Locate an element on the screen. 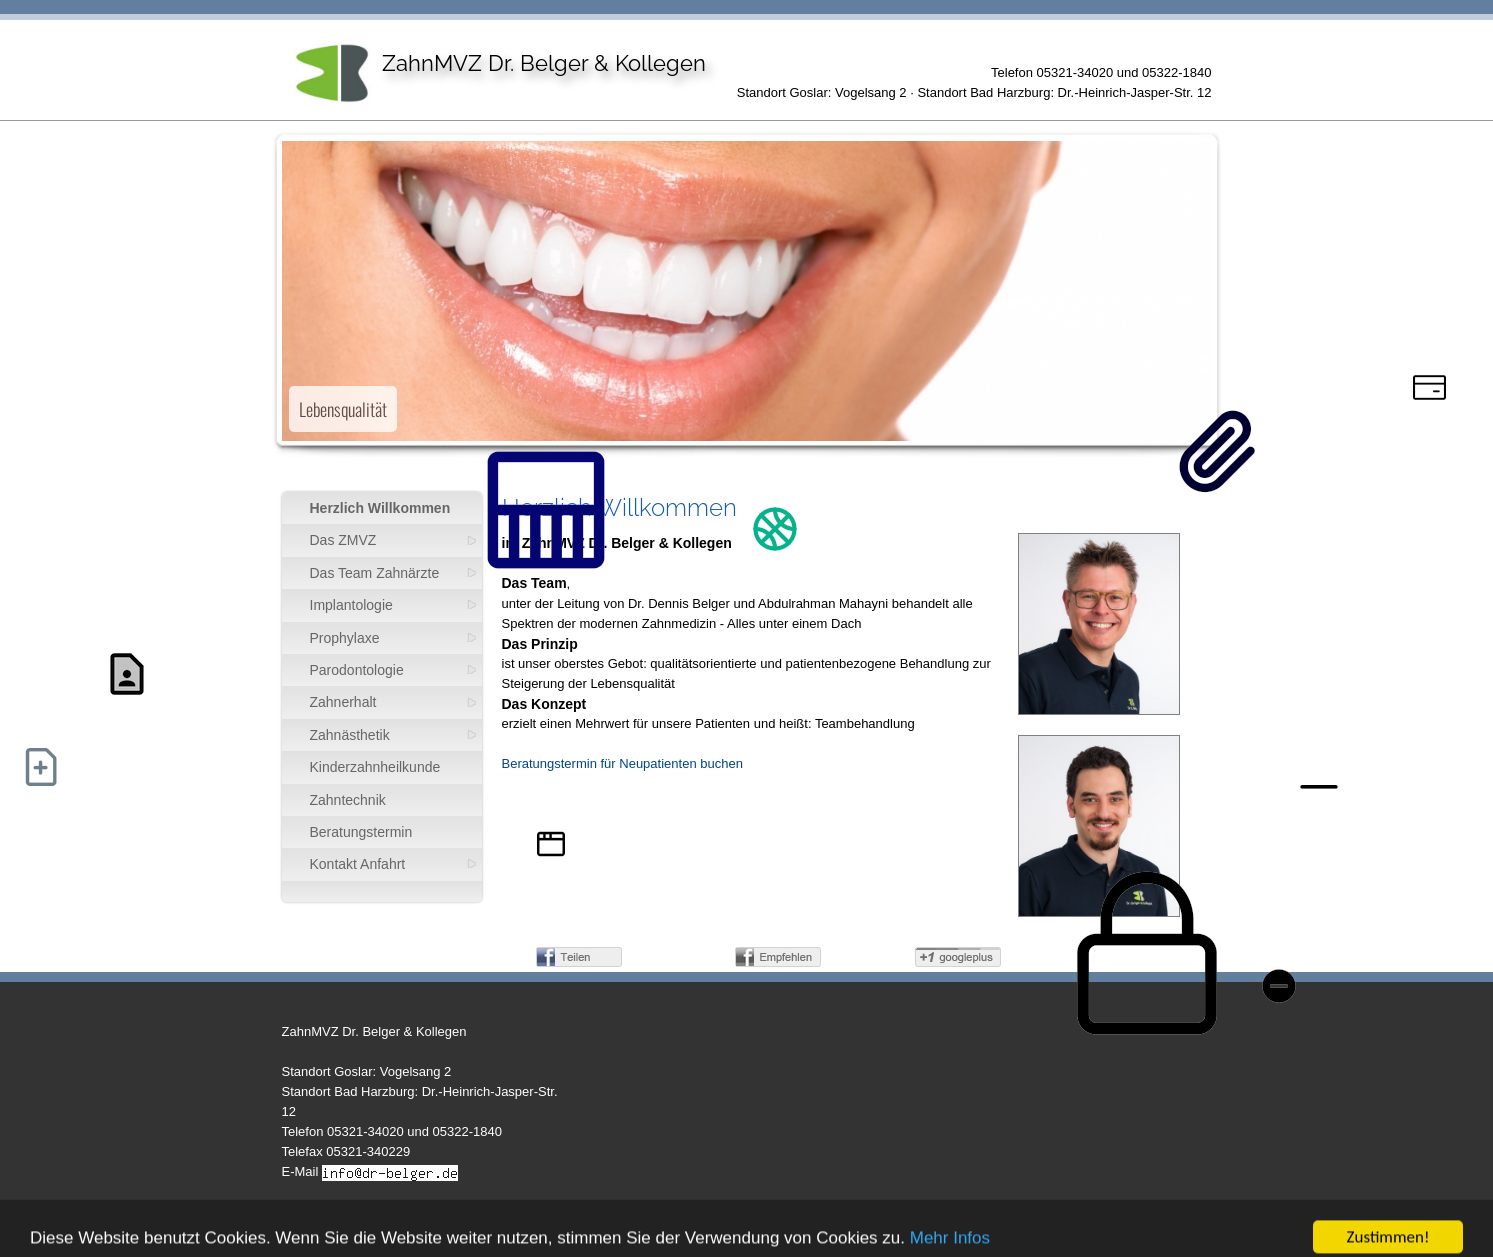 This screenshot has width=1493, height=1257. toggle bottom panel visibility is located at coordinates (546, 510).